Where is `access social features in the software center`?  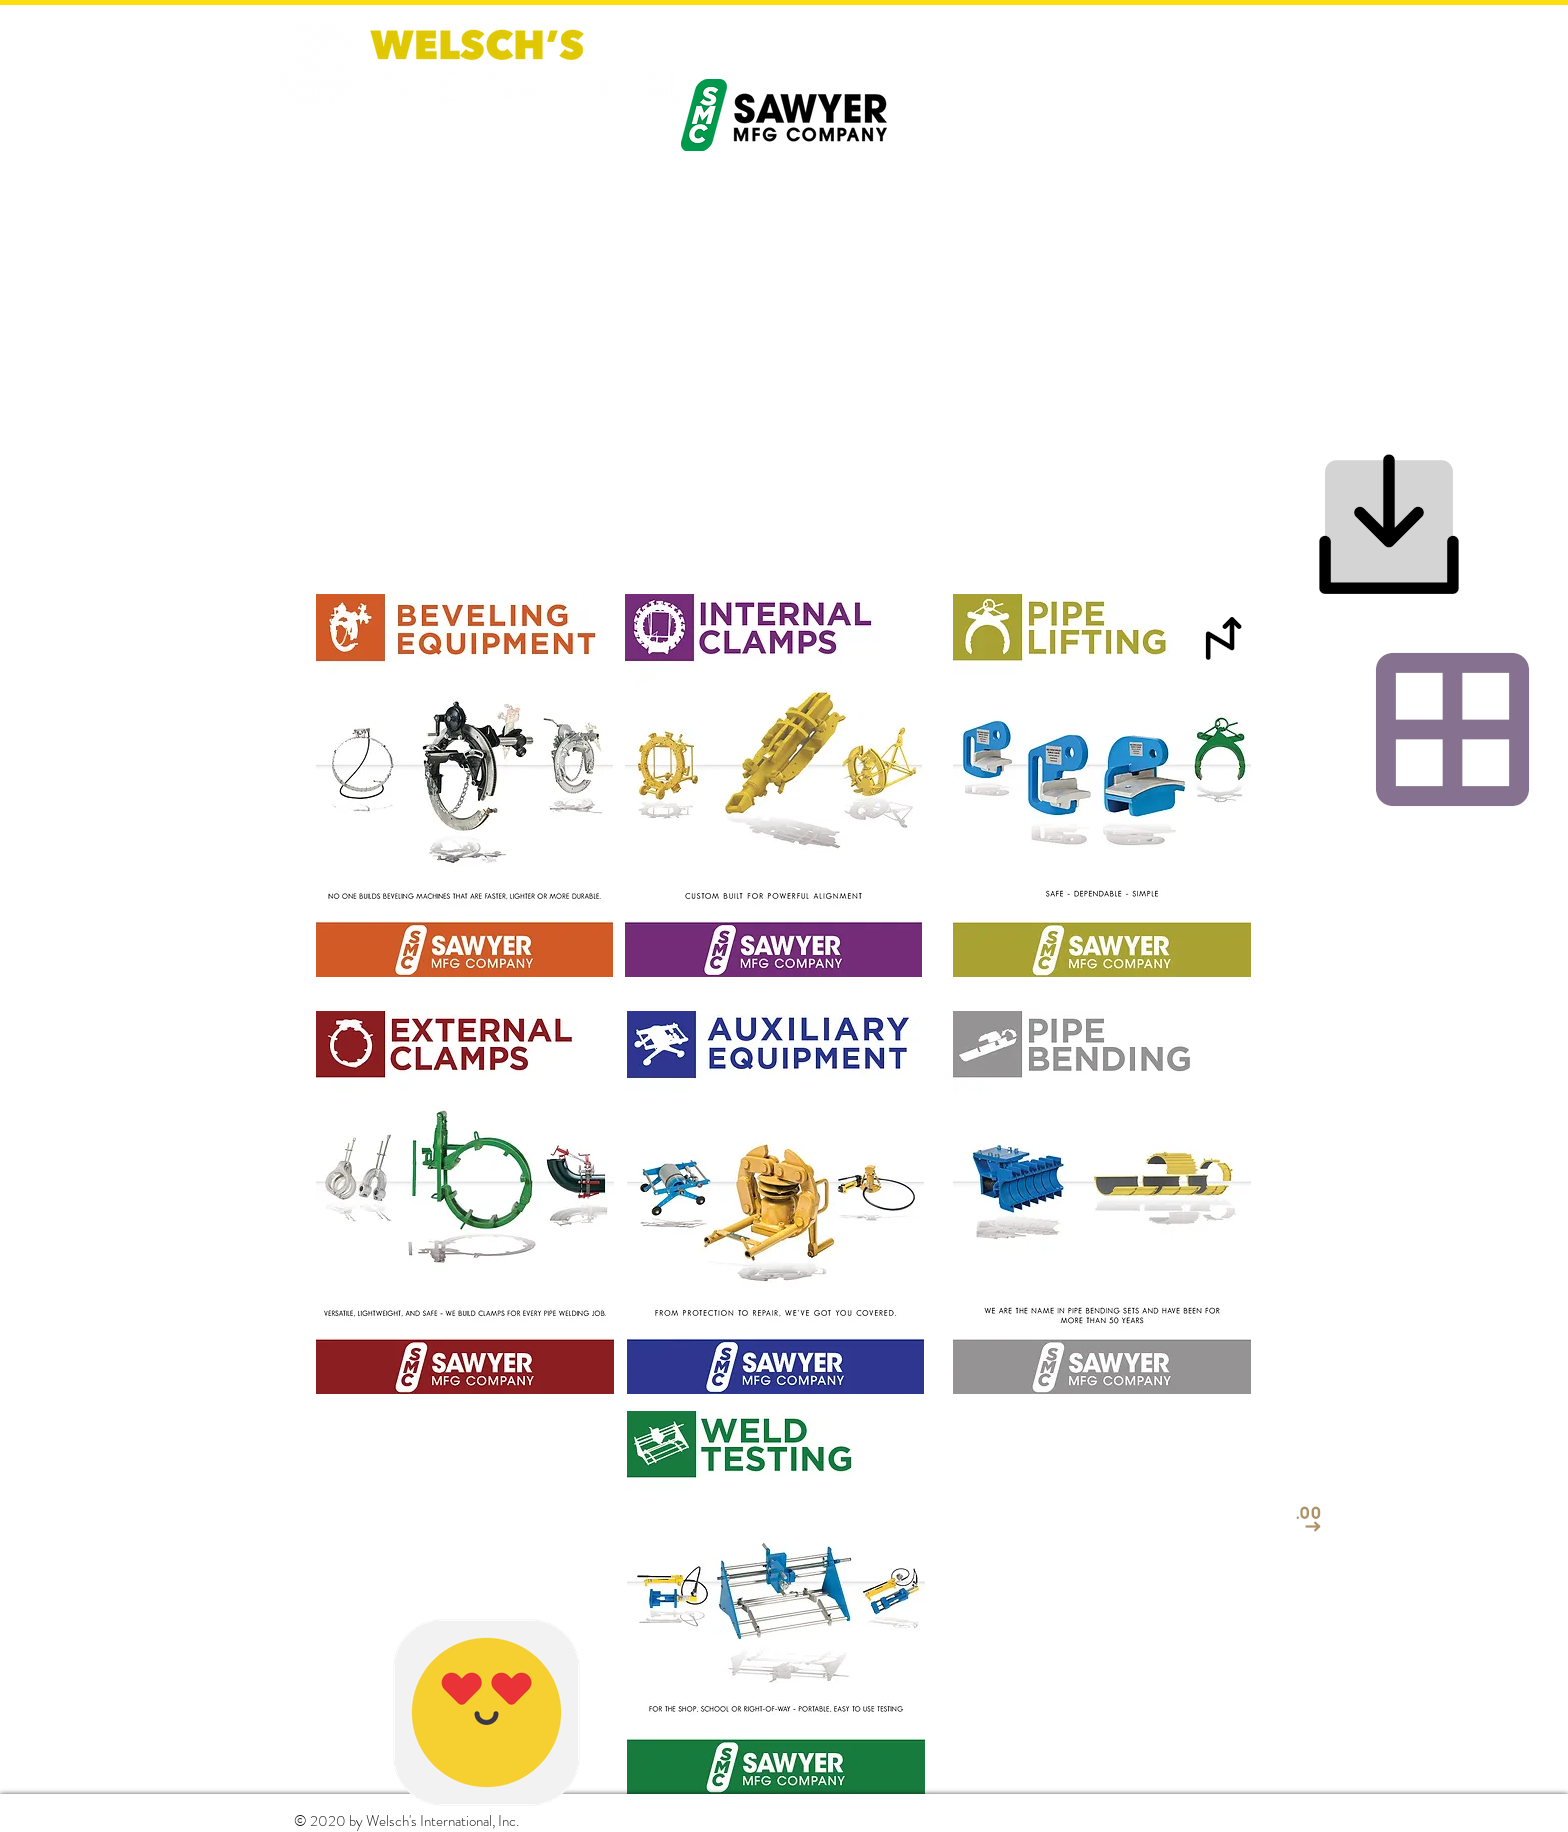
access social features in the software center is located at coordinates (486, 1712).